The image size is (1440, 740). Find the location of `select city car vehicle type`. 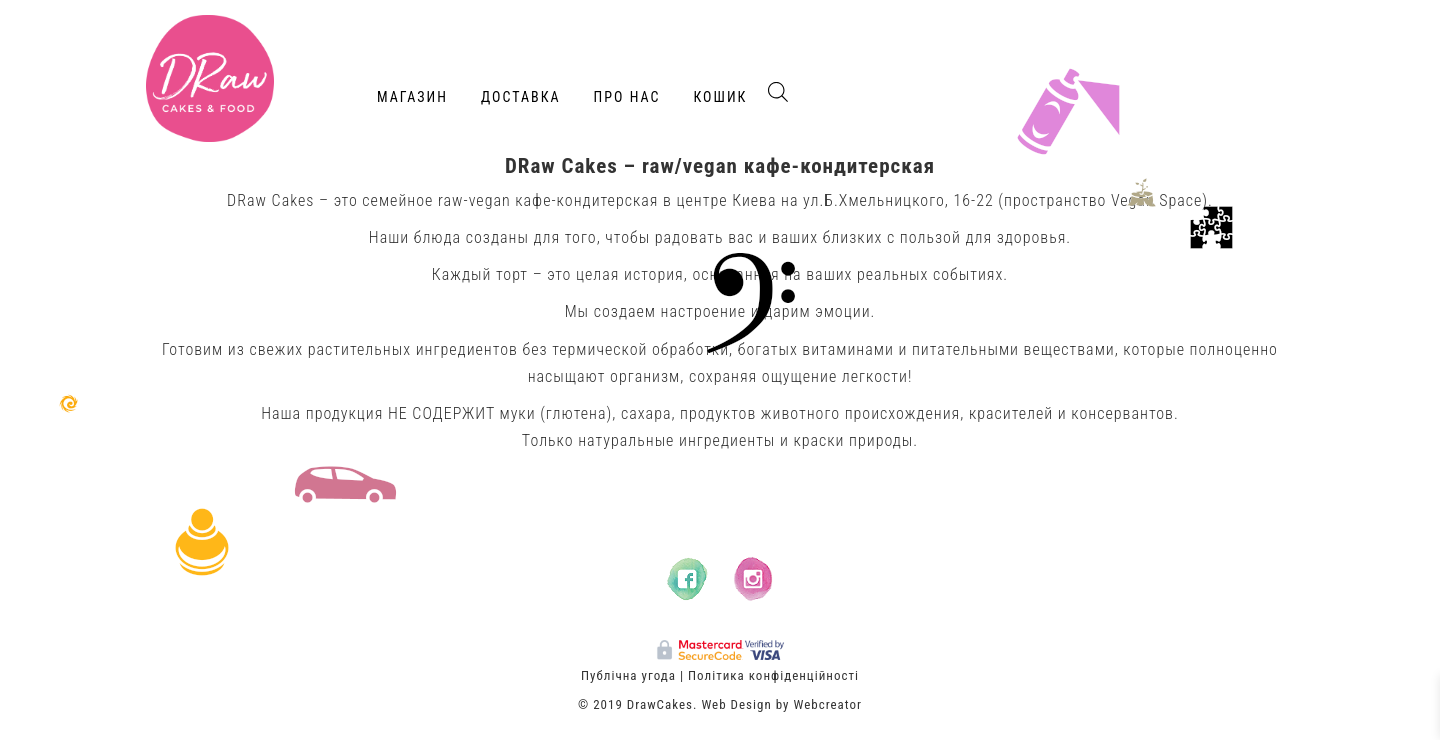

select city car vehicle type is located at coordinates (345, 484).